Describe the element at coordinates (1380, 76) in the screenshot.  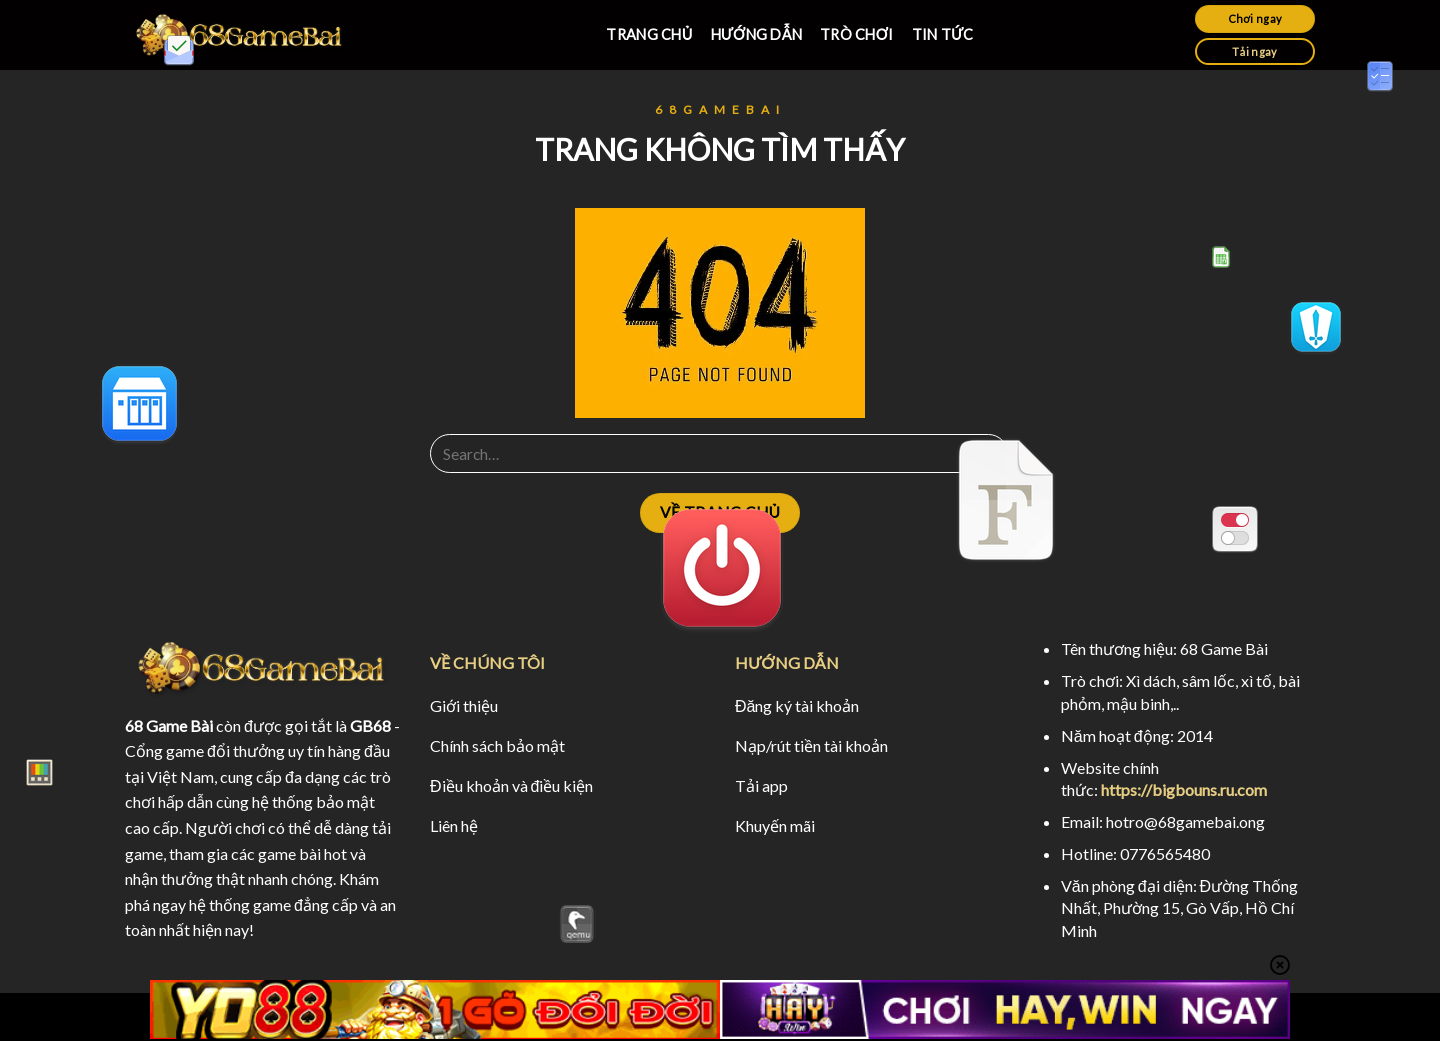
I see `open the to-do list app` at that location.